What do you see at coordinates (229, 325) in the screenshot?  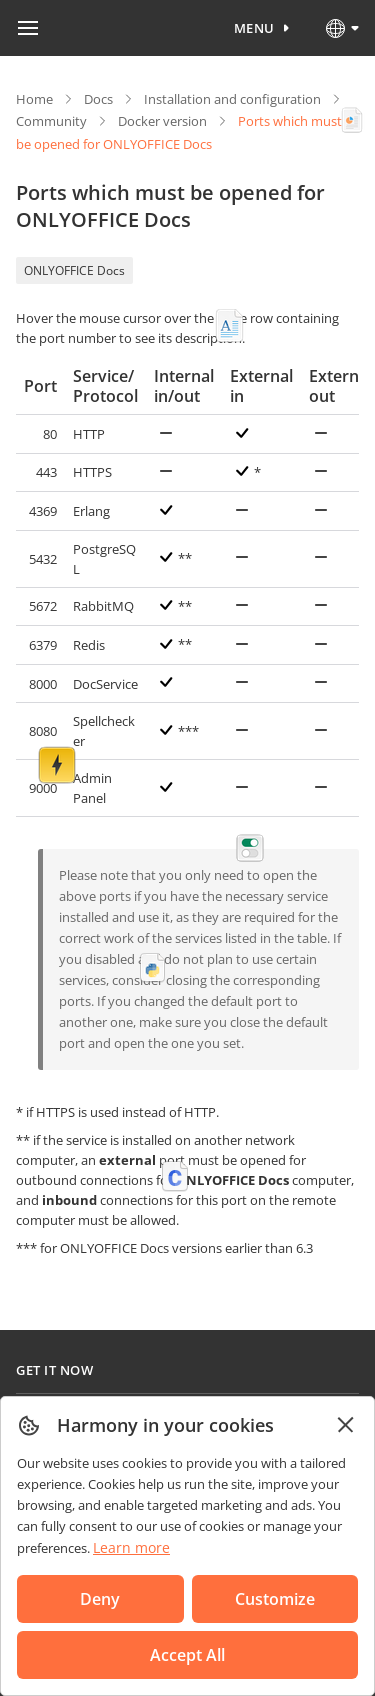 I see `open a text document file` at bounding box center [229, 325].